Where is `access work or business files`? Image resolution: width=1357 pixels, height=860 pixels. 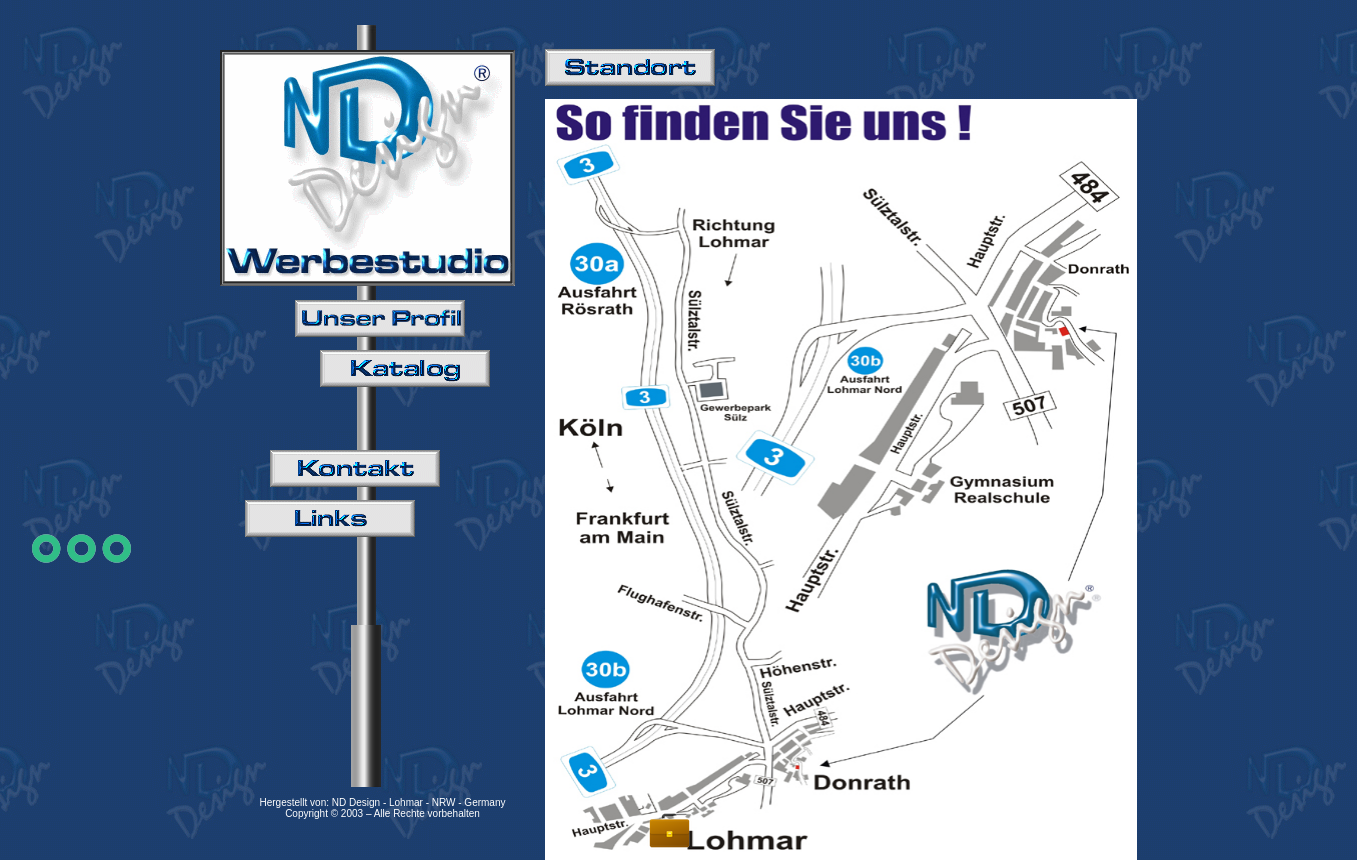
access work or business files is located at coordinates (669, 830).